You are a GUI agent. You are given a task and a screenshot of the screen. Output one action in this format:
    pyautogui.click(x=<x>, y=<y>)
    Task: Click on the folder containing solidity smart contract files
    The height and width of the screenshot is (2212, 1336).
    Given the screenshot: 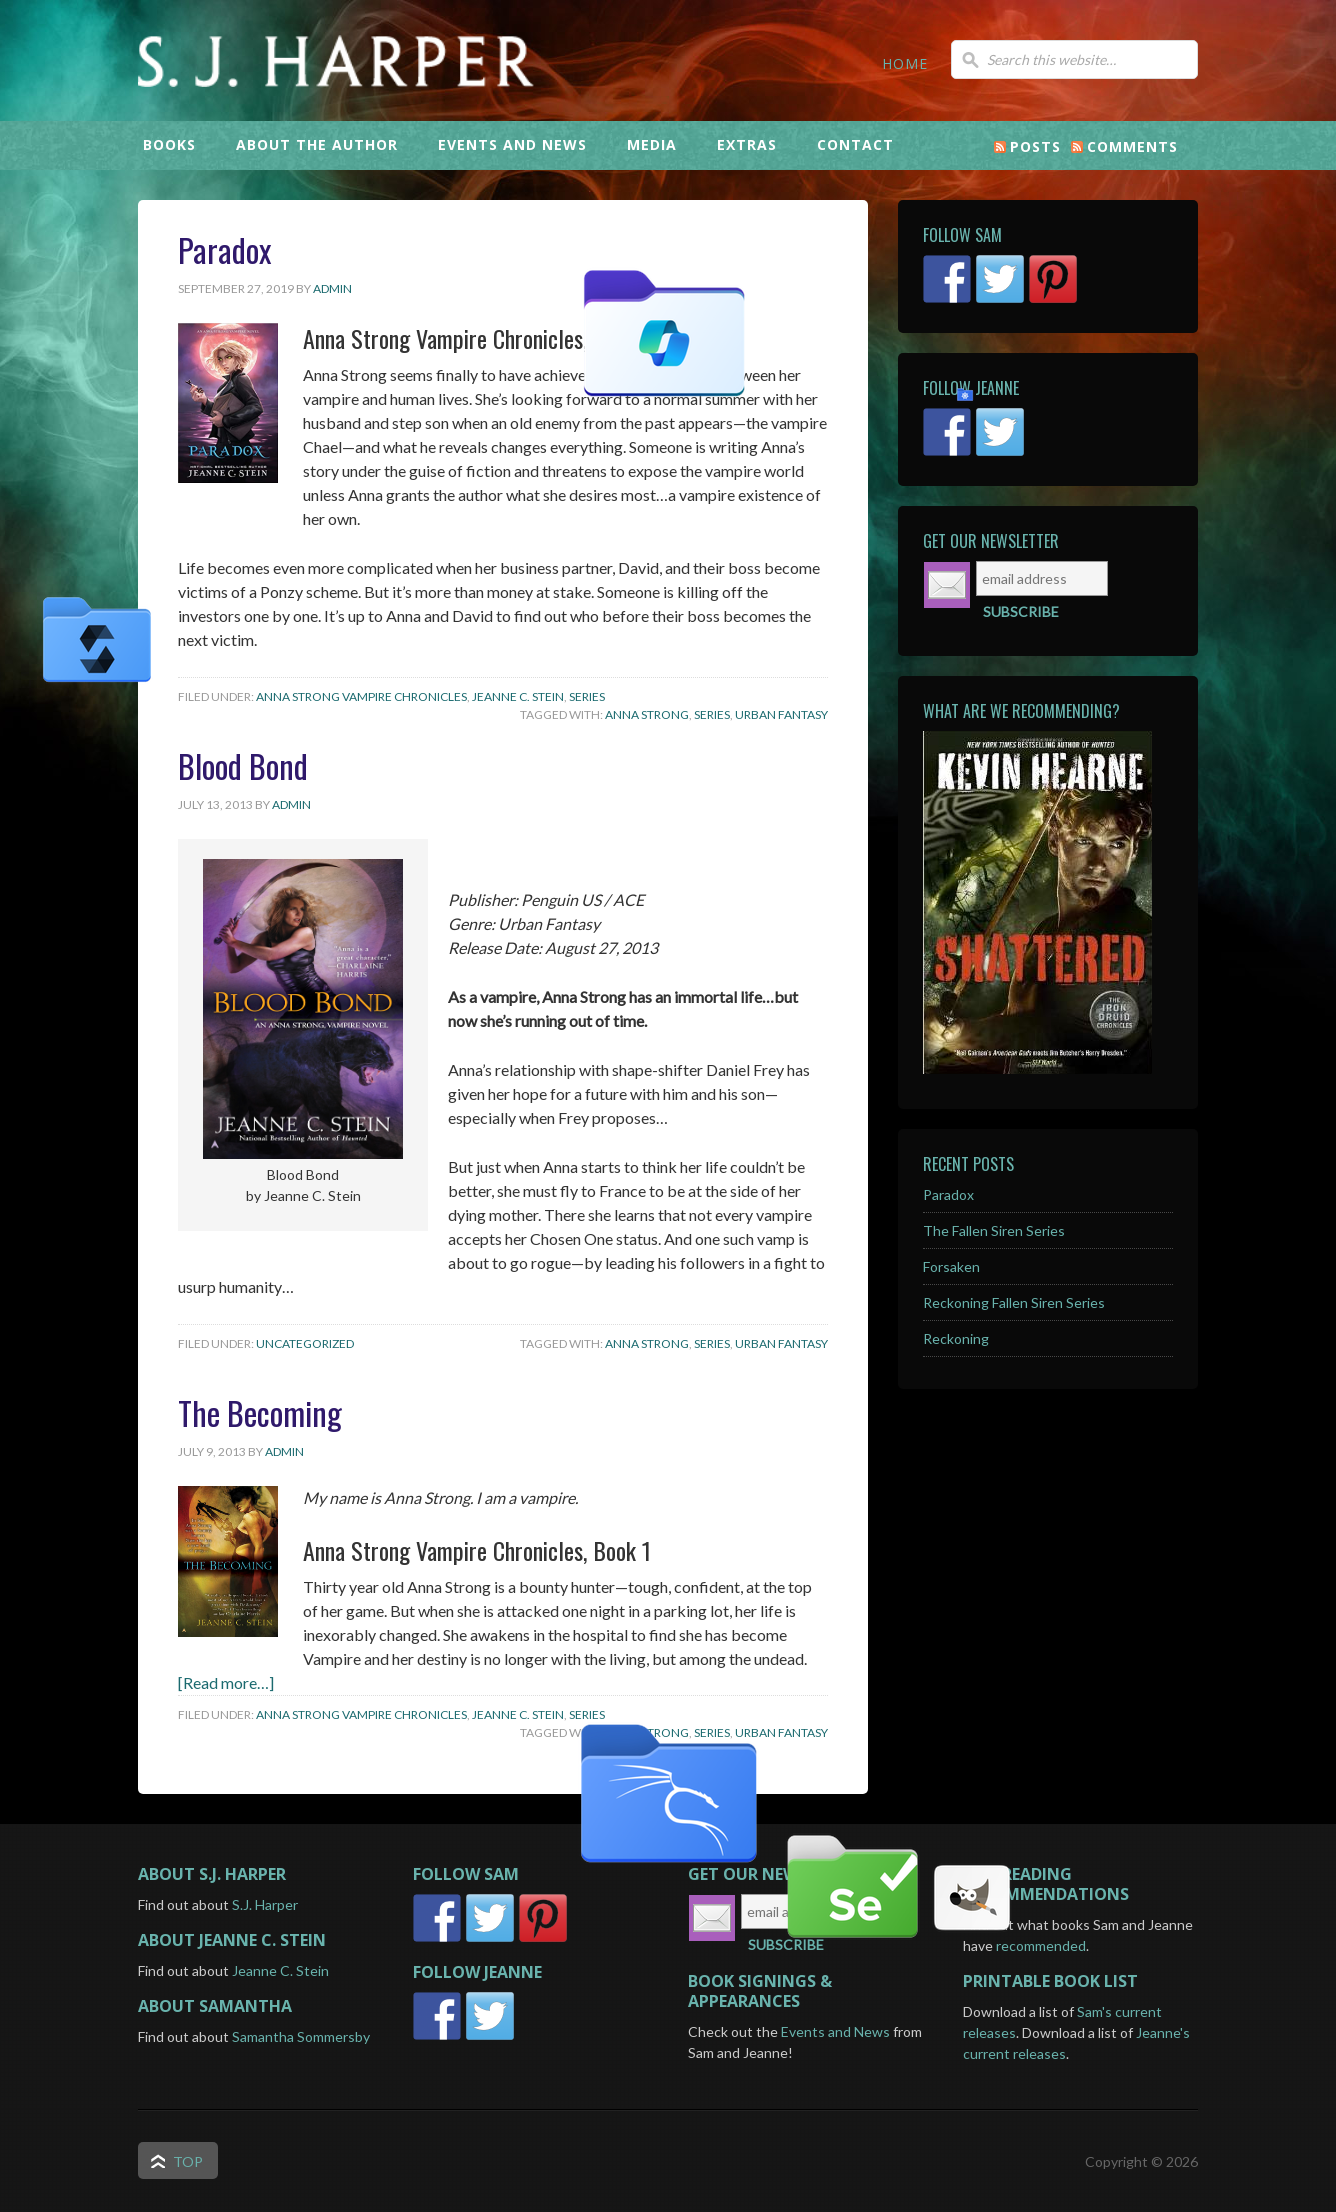 What is the action you would take?
    pyautogui.click(x=96, y=642)
    